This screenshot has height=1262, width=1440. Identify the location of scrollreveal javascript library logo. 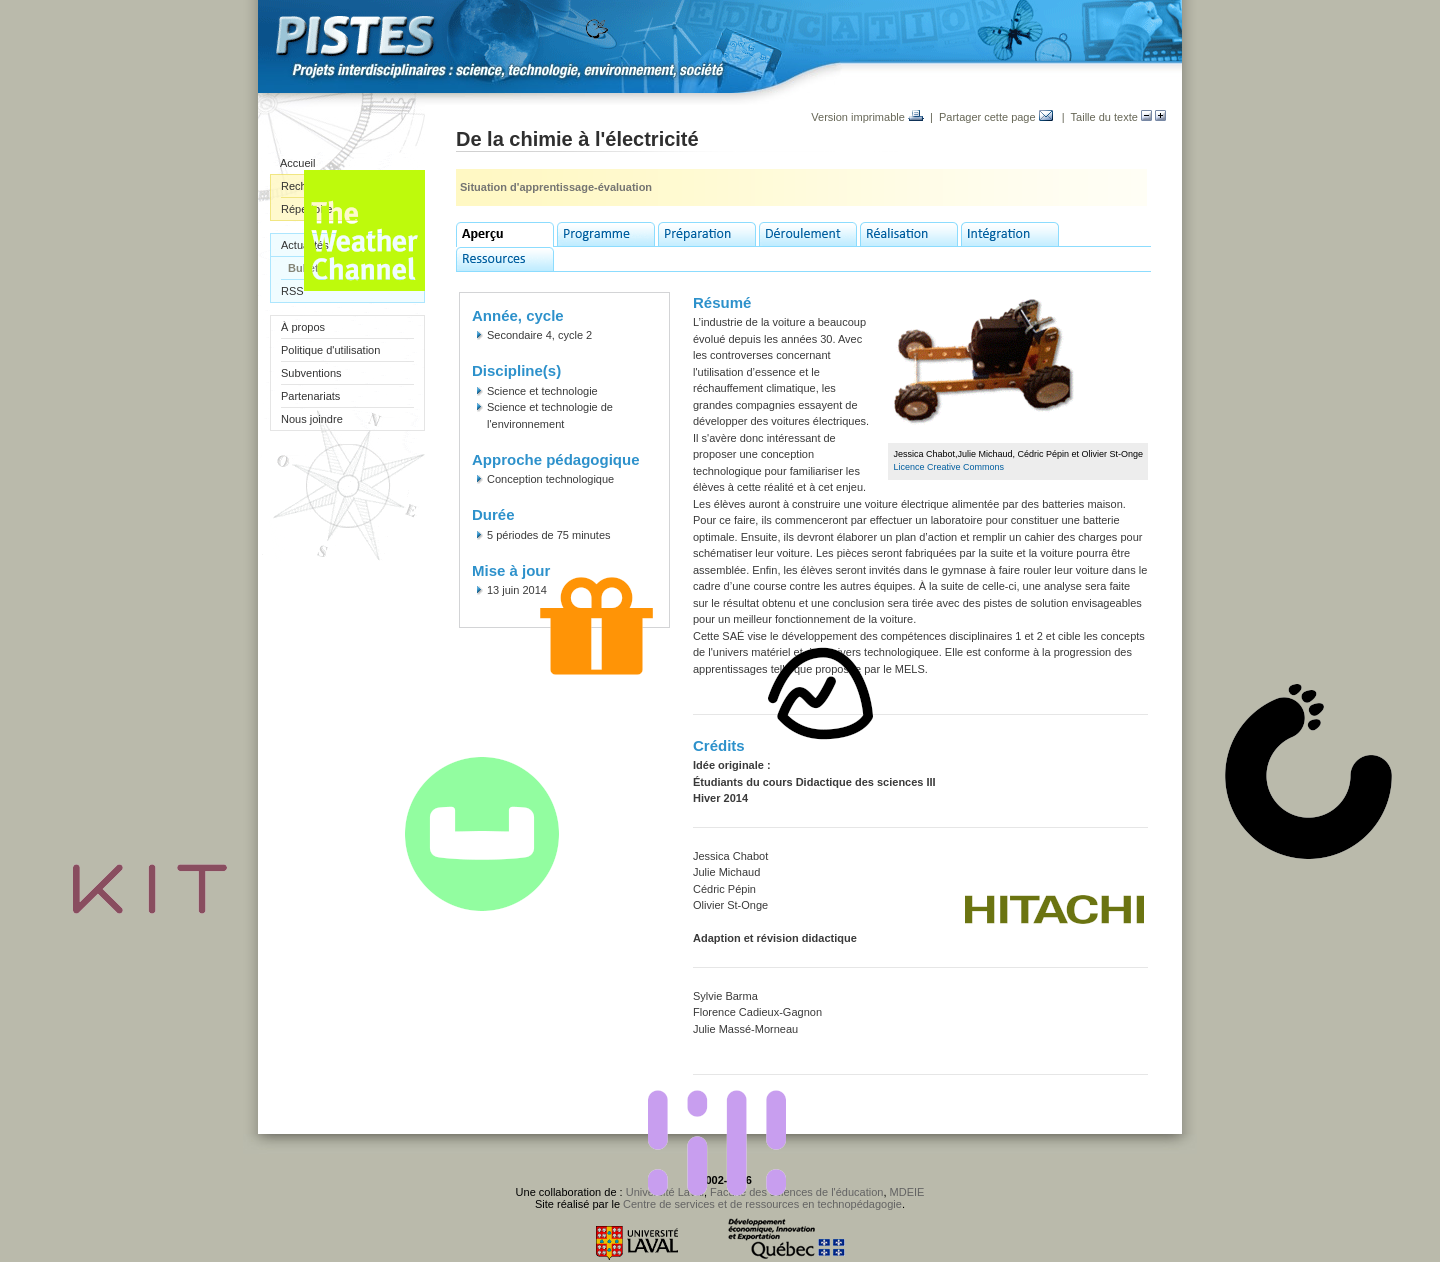
(717, 1143).